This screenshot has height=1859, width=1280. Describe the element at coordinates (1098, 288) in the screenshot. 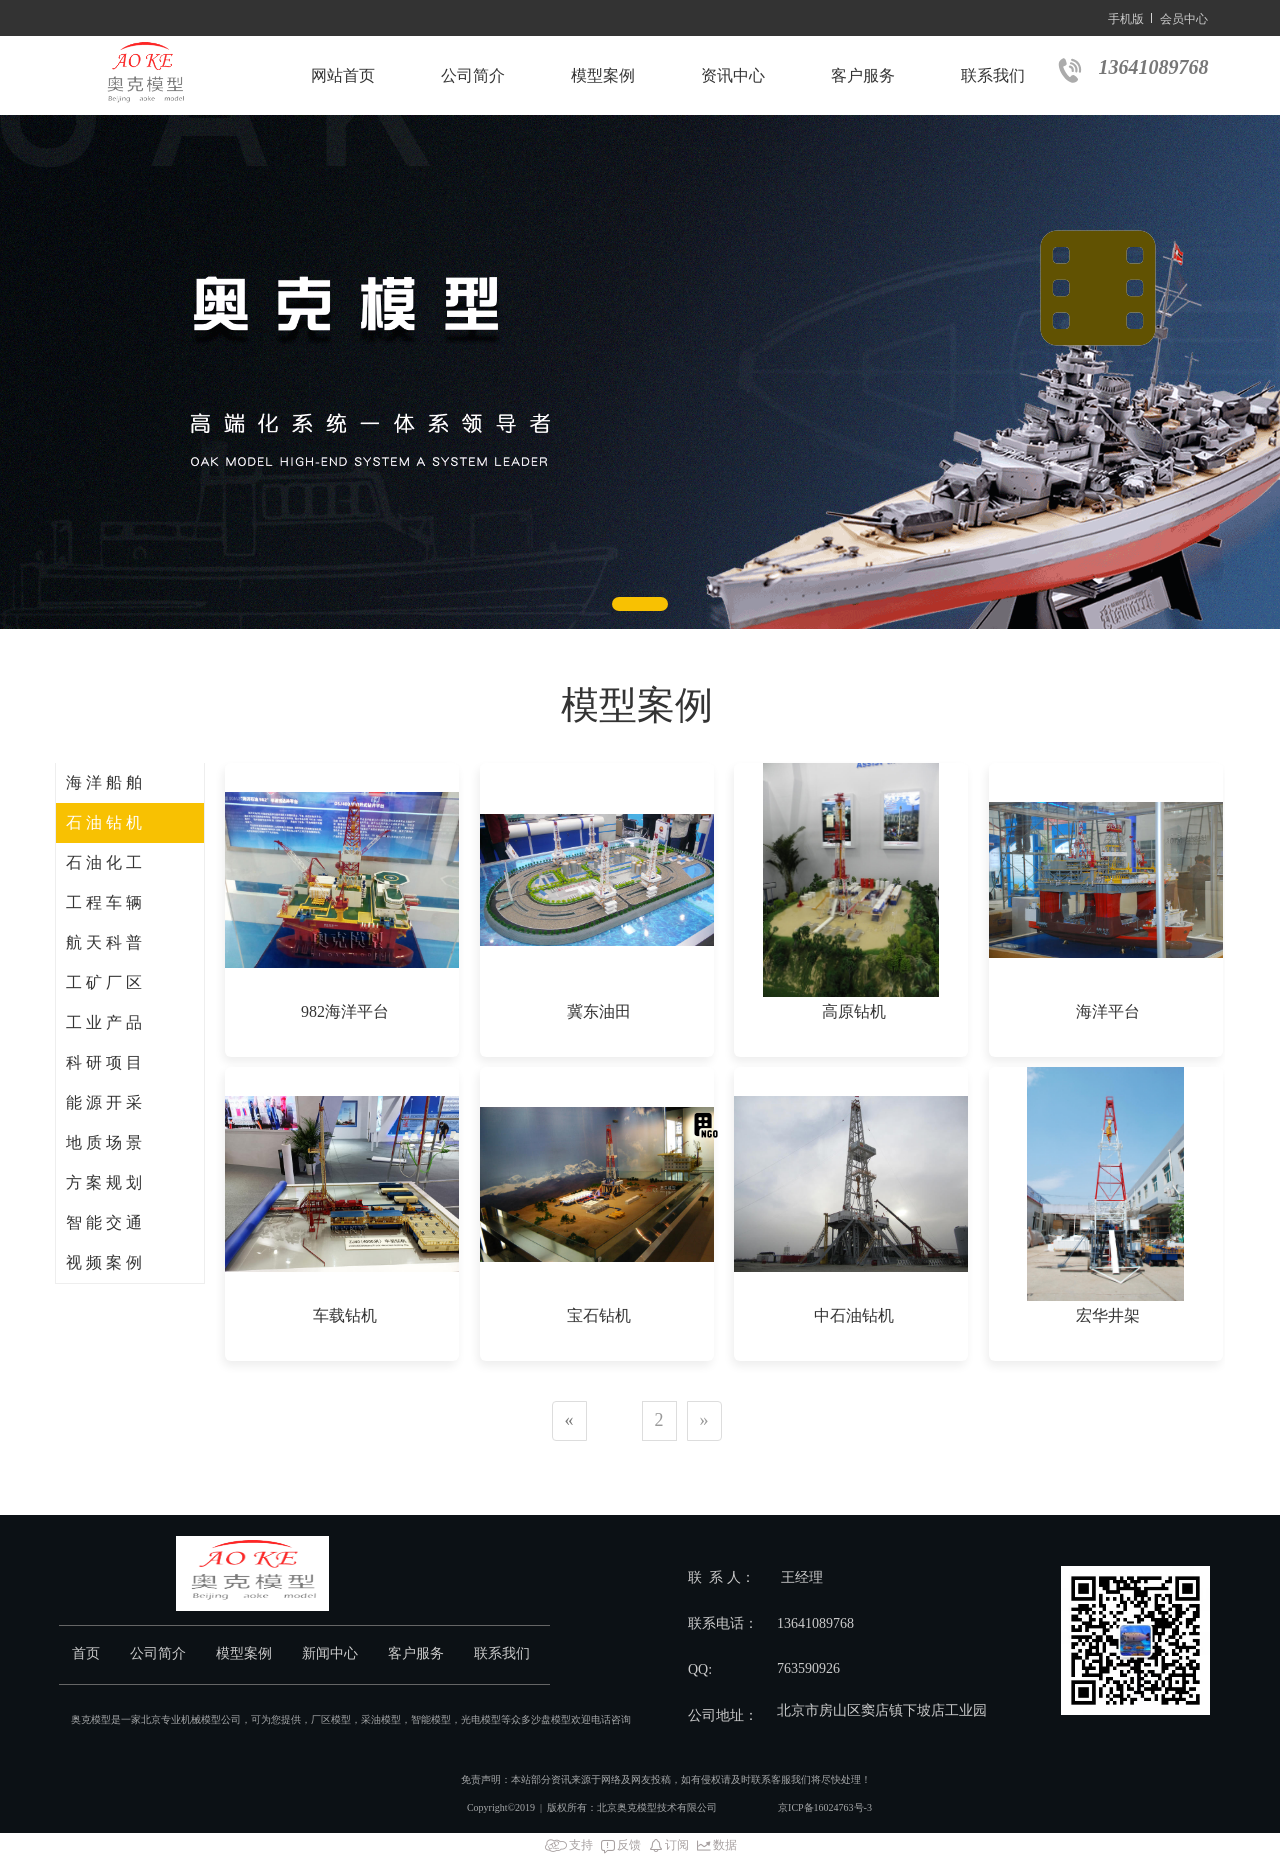

I see `view video or movie content` at that location.